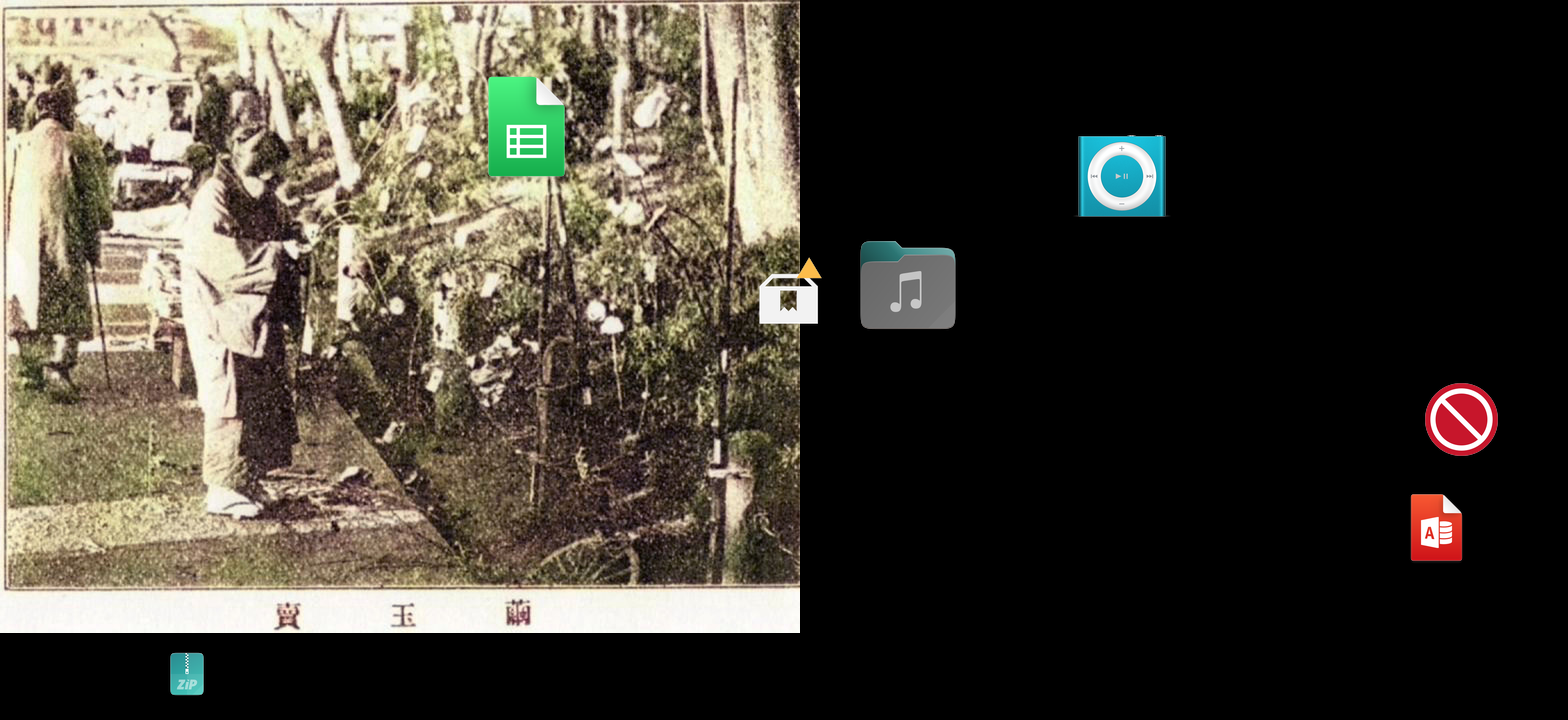 This screenshot has height=720, width=1568. Describe the element at coordinates (1122, 176) in the screenshot. I see `iPod shuffle device connected` at that location.